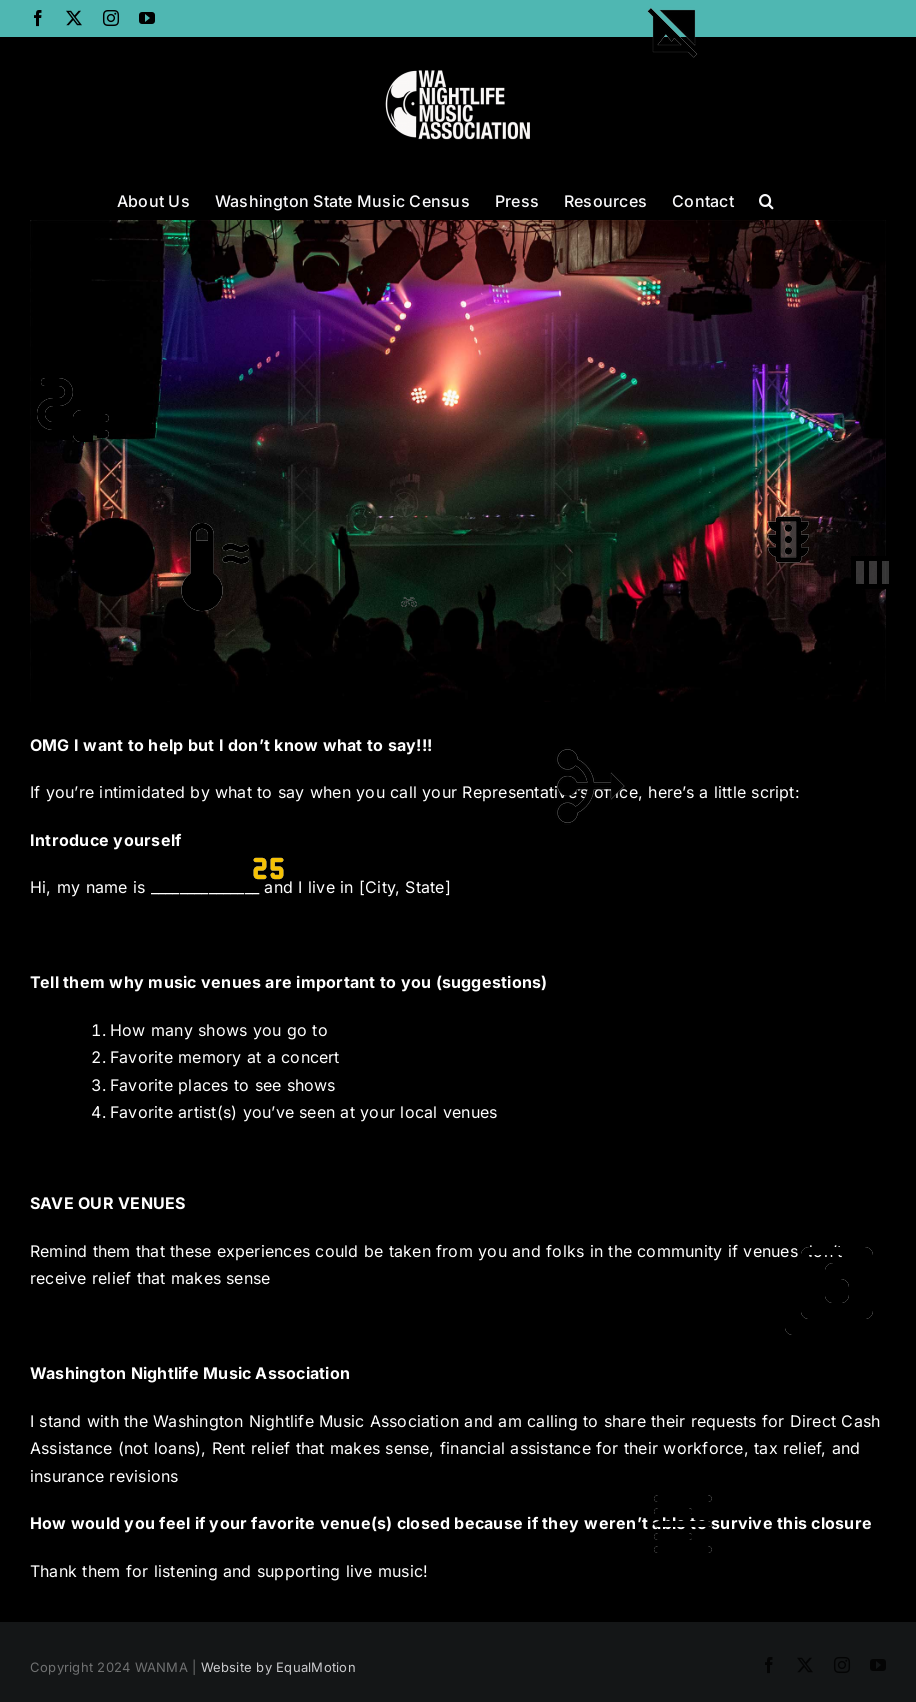 The width and height of the screenshot is (916, 1702). What do you see at coordinates (73, 410) in the screenshot?
I see `find nearby electrical or charging services` at bounding box center [73, 410].